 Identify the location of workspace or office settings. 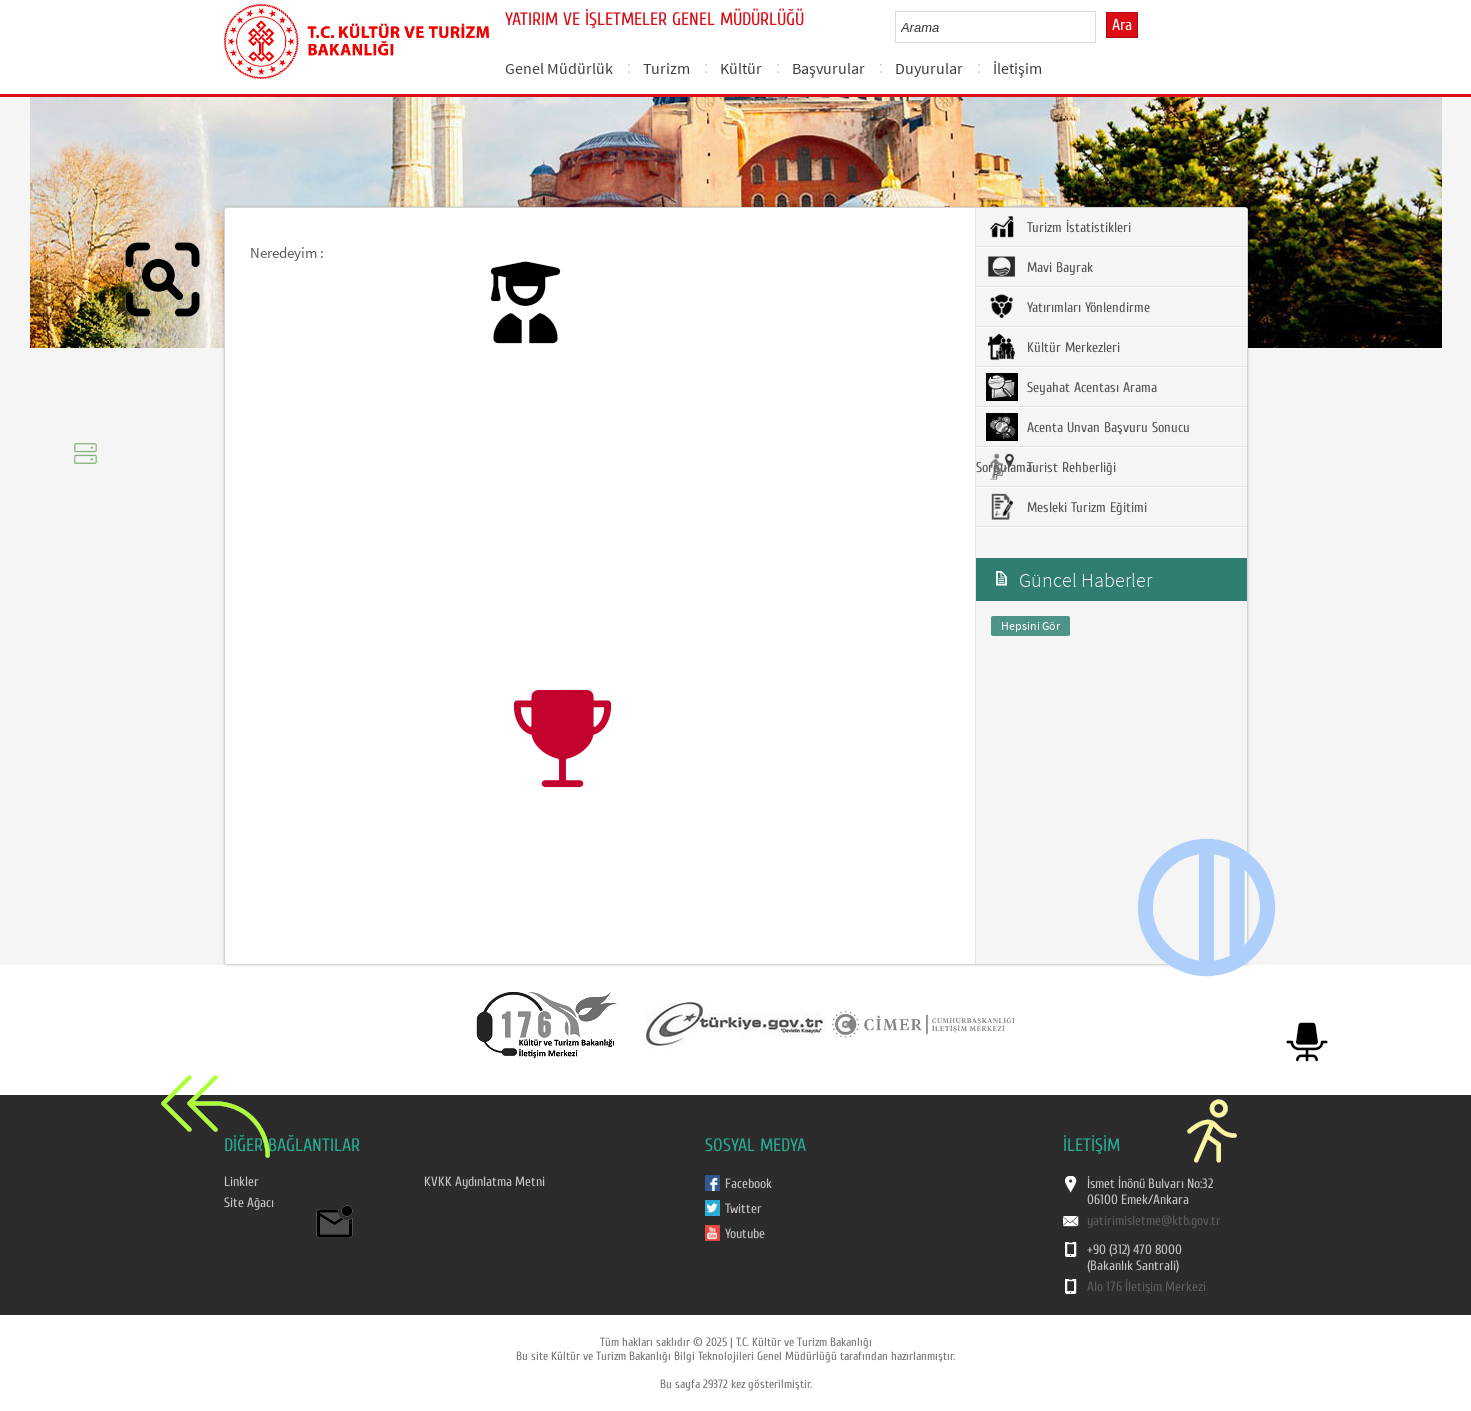
(1307, 1042).